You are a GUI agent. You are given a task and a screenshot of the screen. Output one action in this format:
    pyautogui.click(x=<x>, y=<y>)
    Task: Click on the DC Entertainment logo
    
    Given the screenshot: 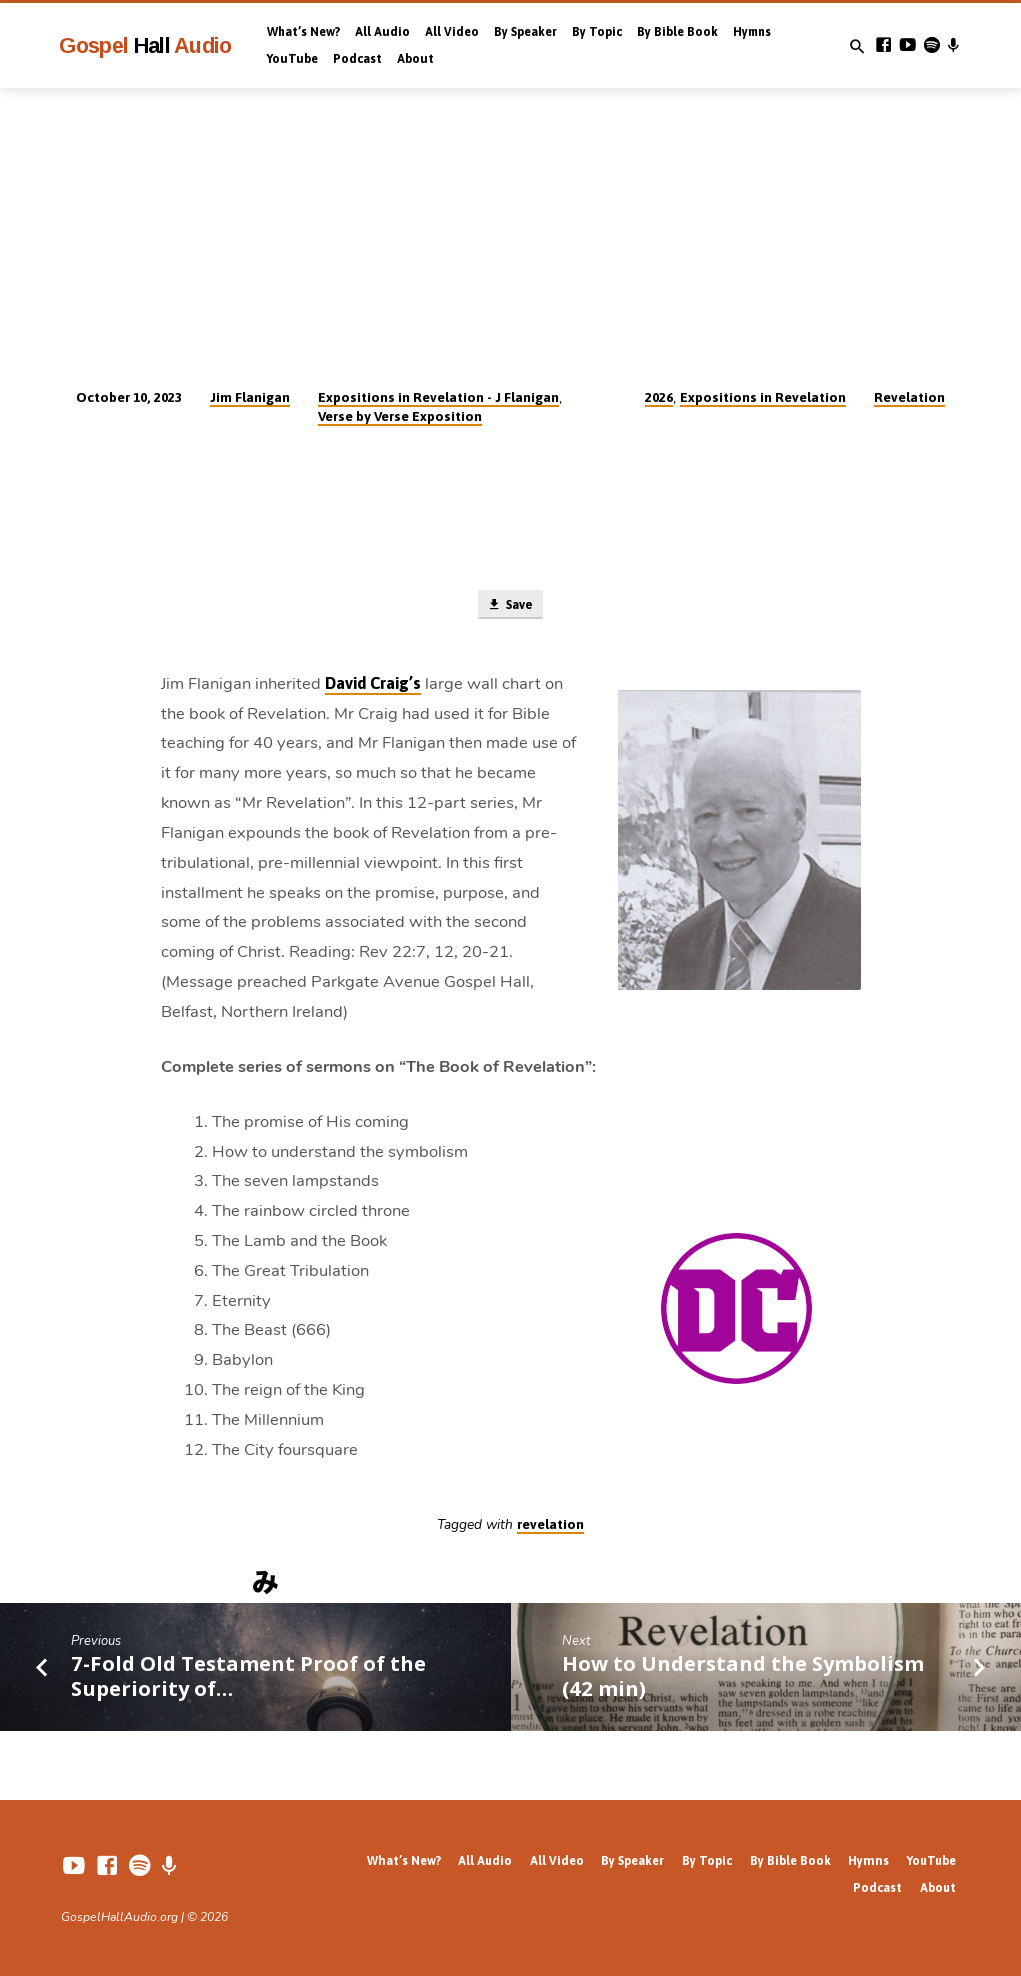 What is the action you would take?
    pyautogui.click(x=736, y=1308)
    